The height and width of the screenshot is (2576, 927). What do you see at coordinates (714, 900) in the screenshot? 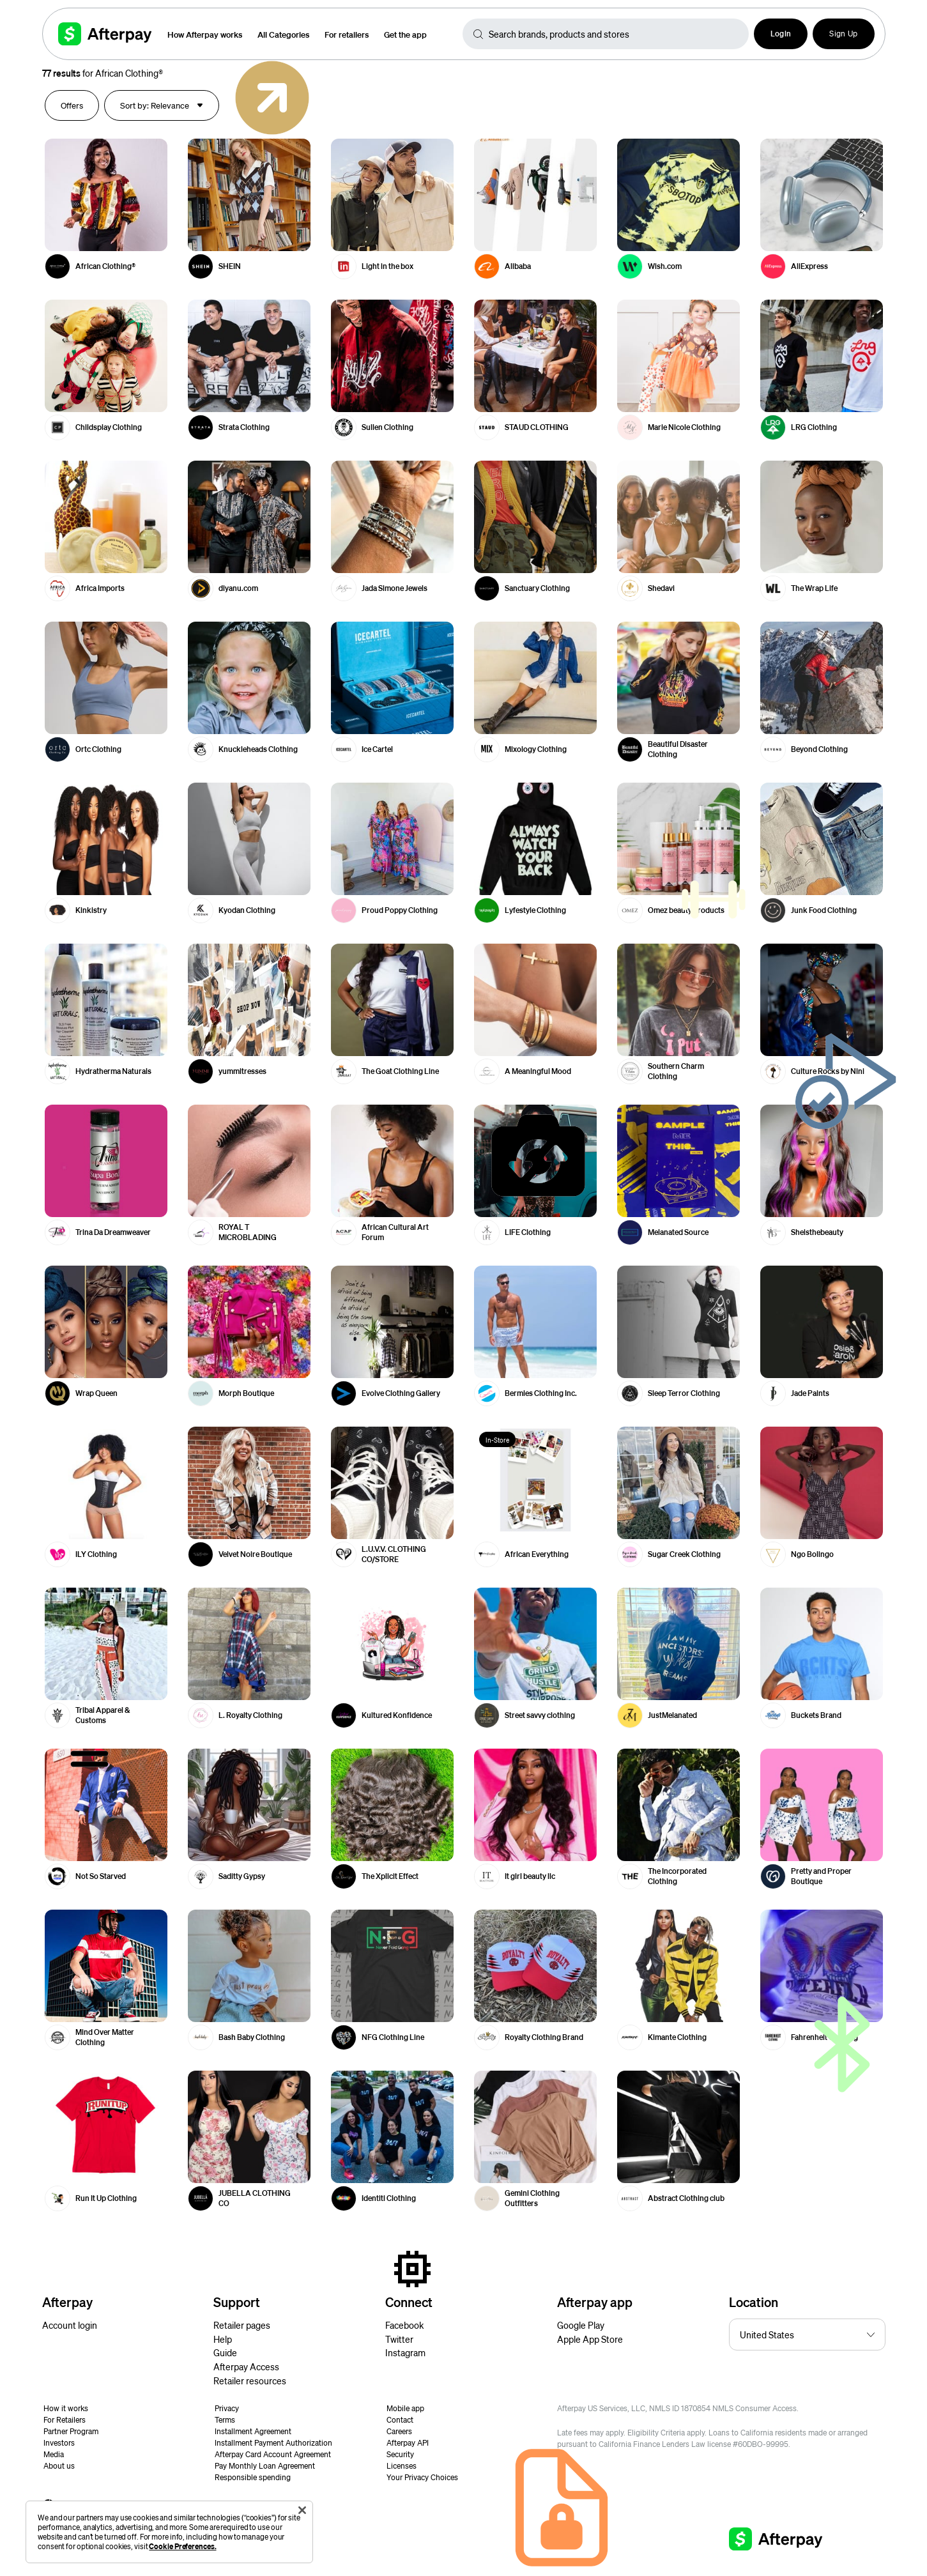
I see `access workout or fitness features` at bounding box center [714, 900].